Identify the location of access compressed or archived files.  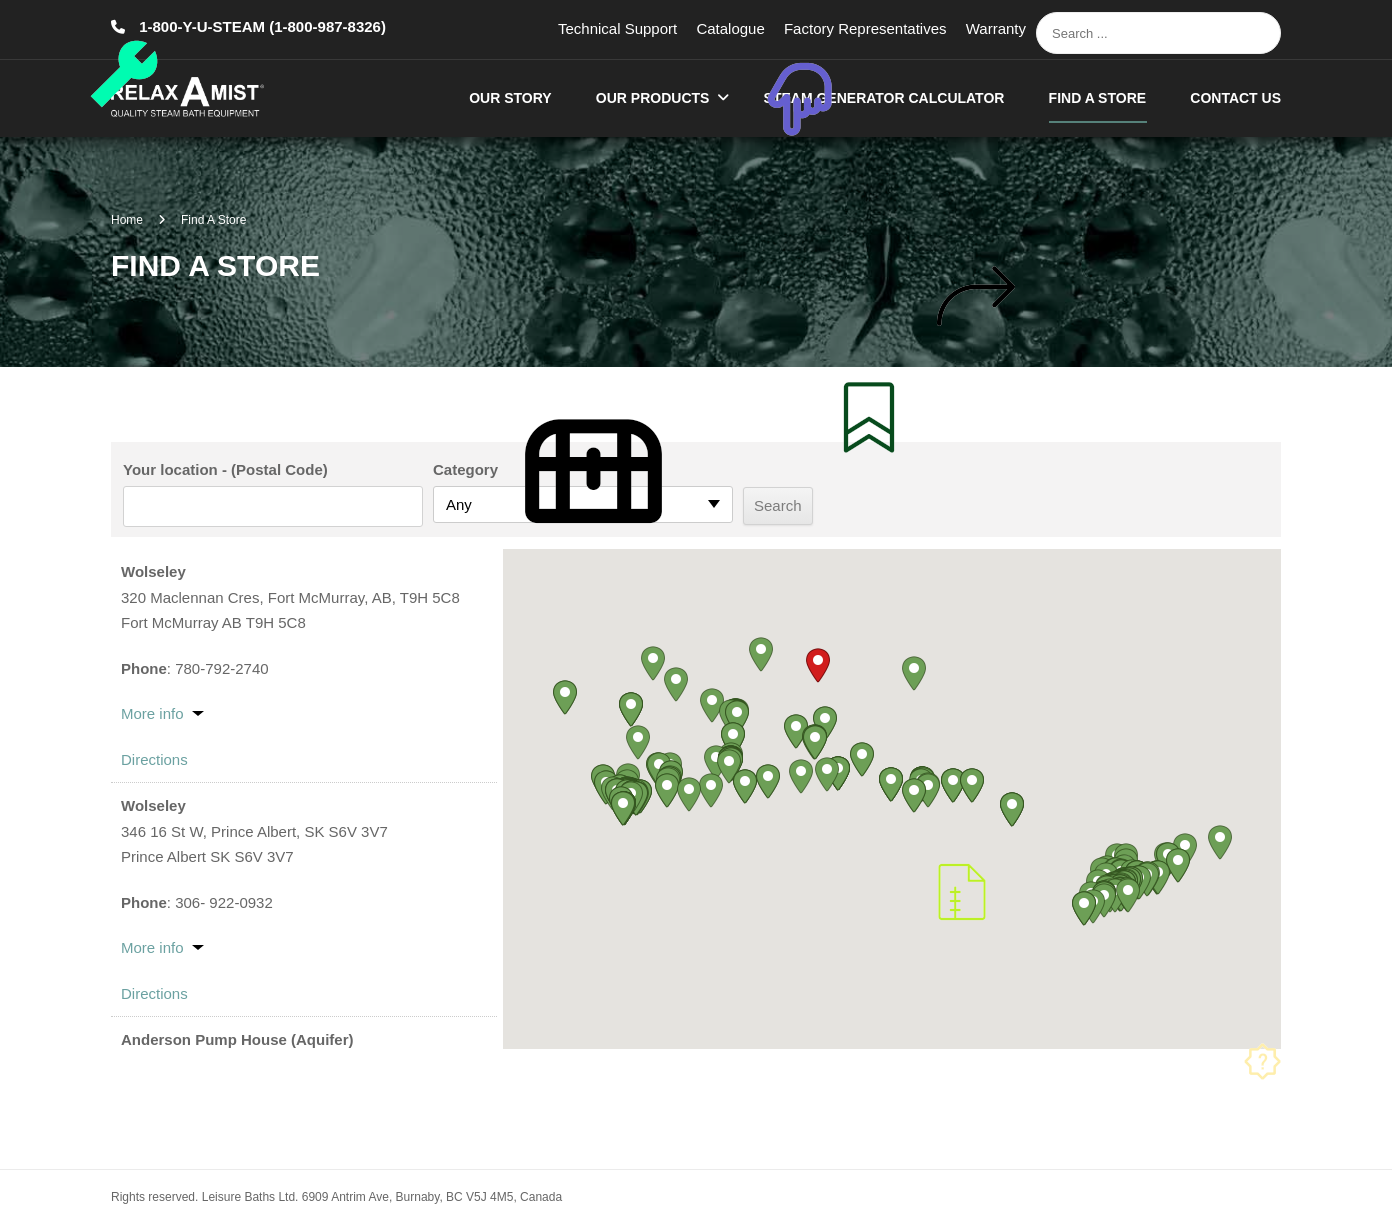
(962, 892).